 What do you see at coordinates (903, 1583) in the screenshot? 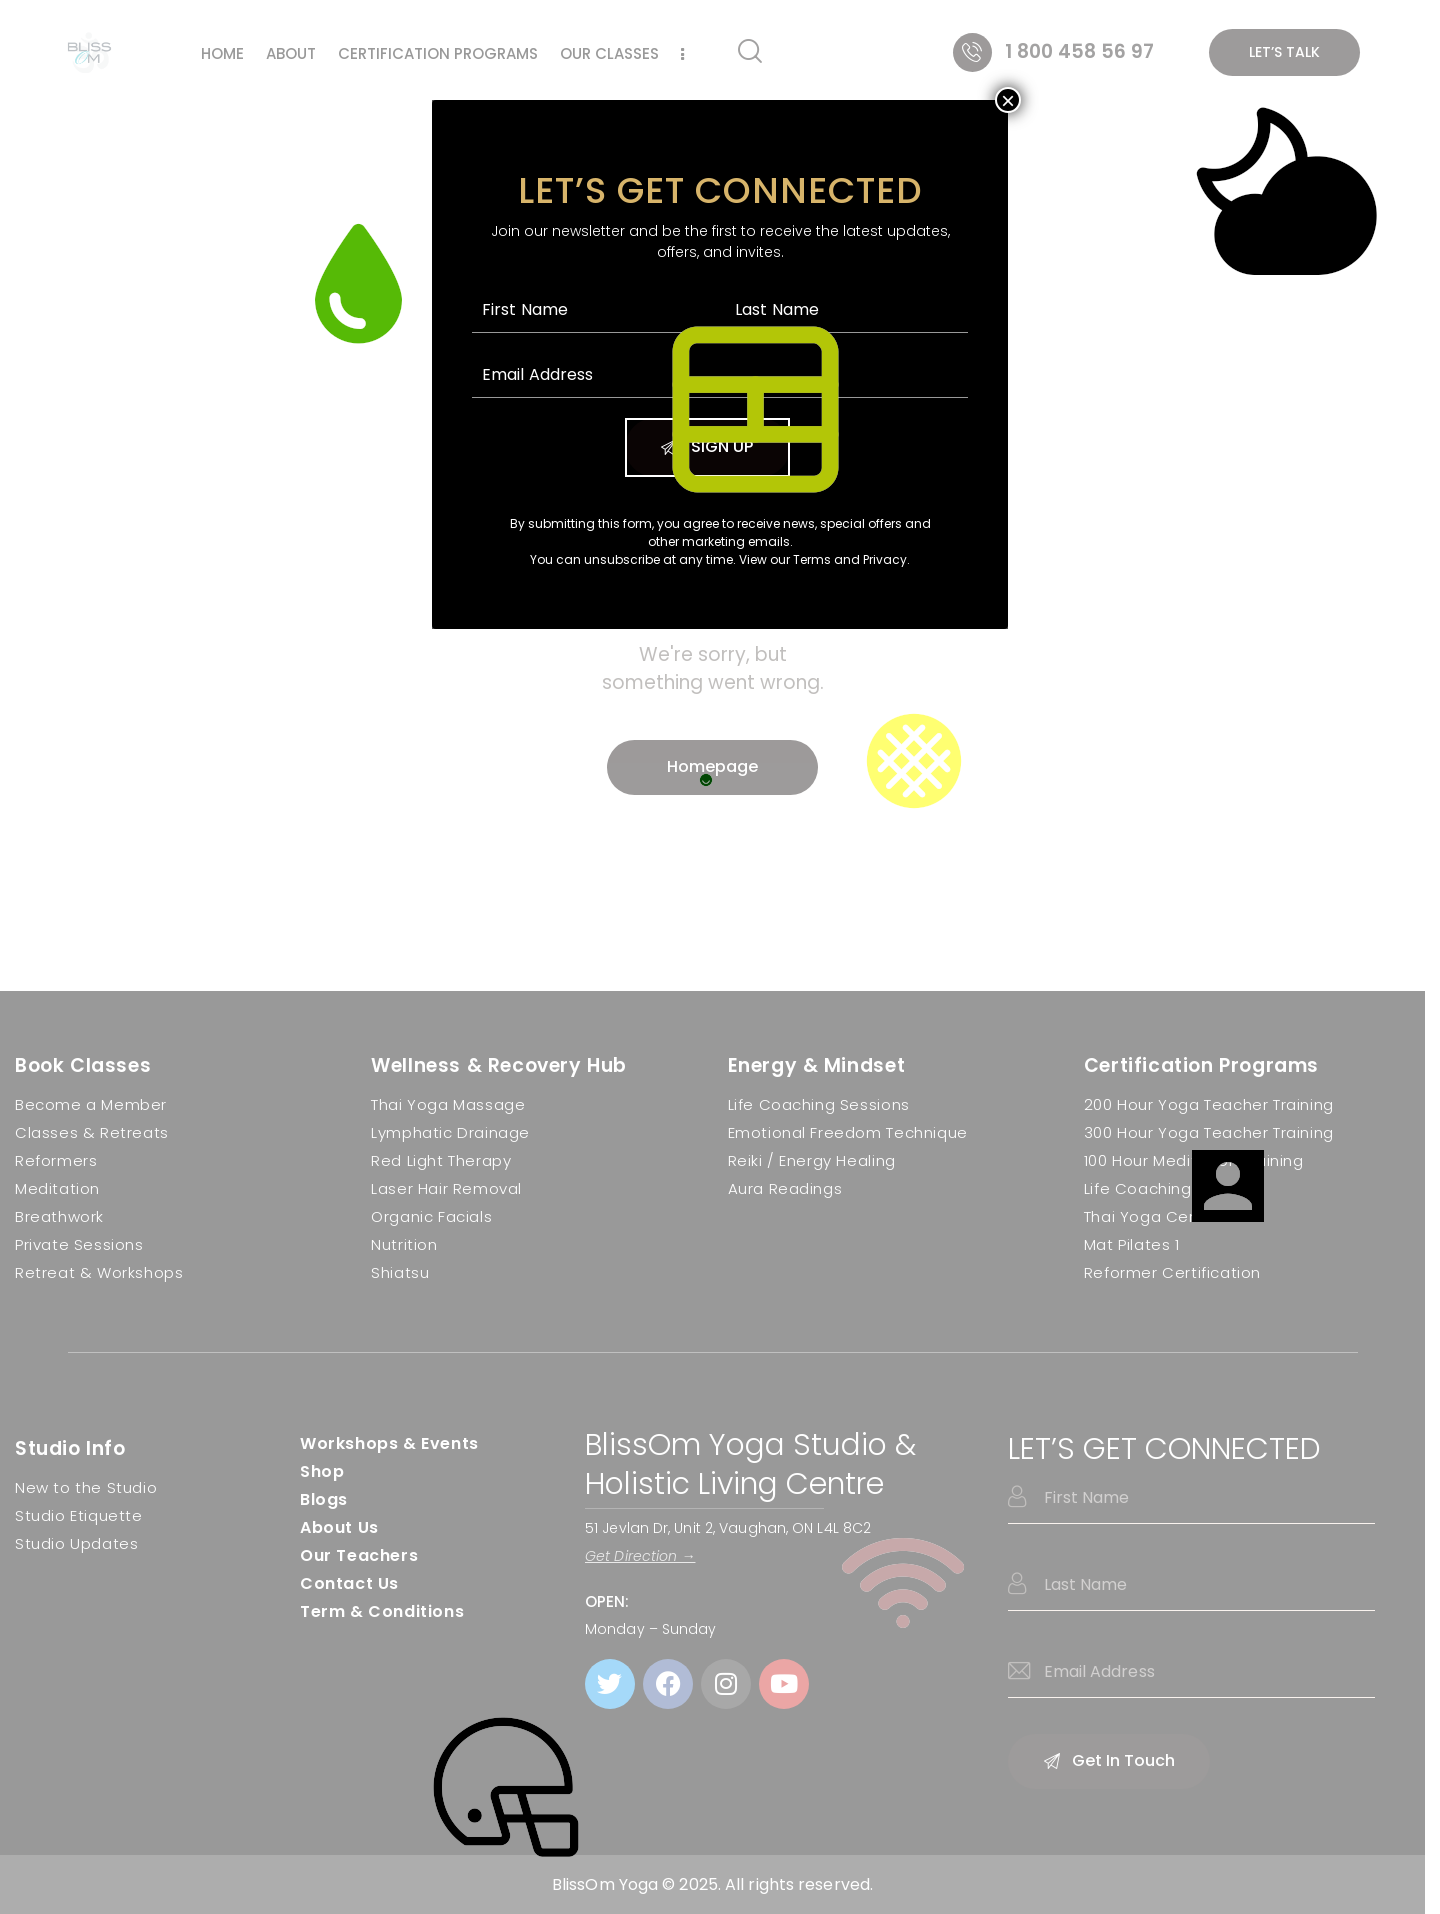
I see `indicates active wifi connection` at bounding box center [903, 1583].